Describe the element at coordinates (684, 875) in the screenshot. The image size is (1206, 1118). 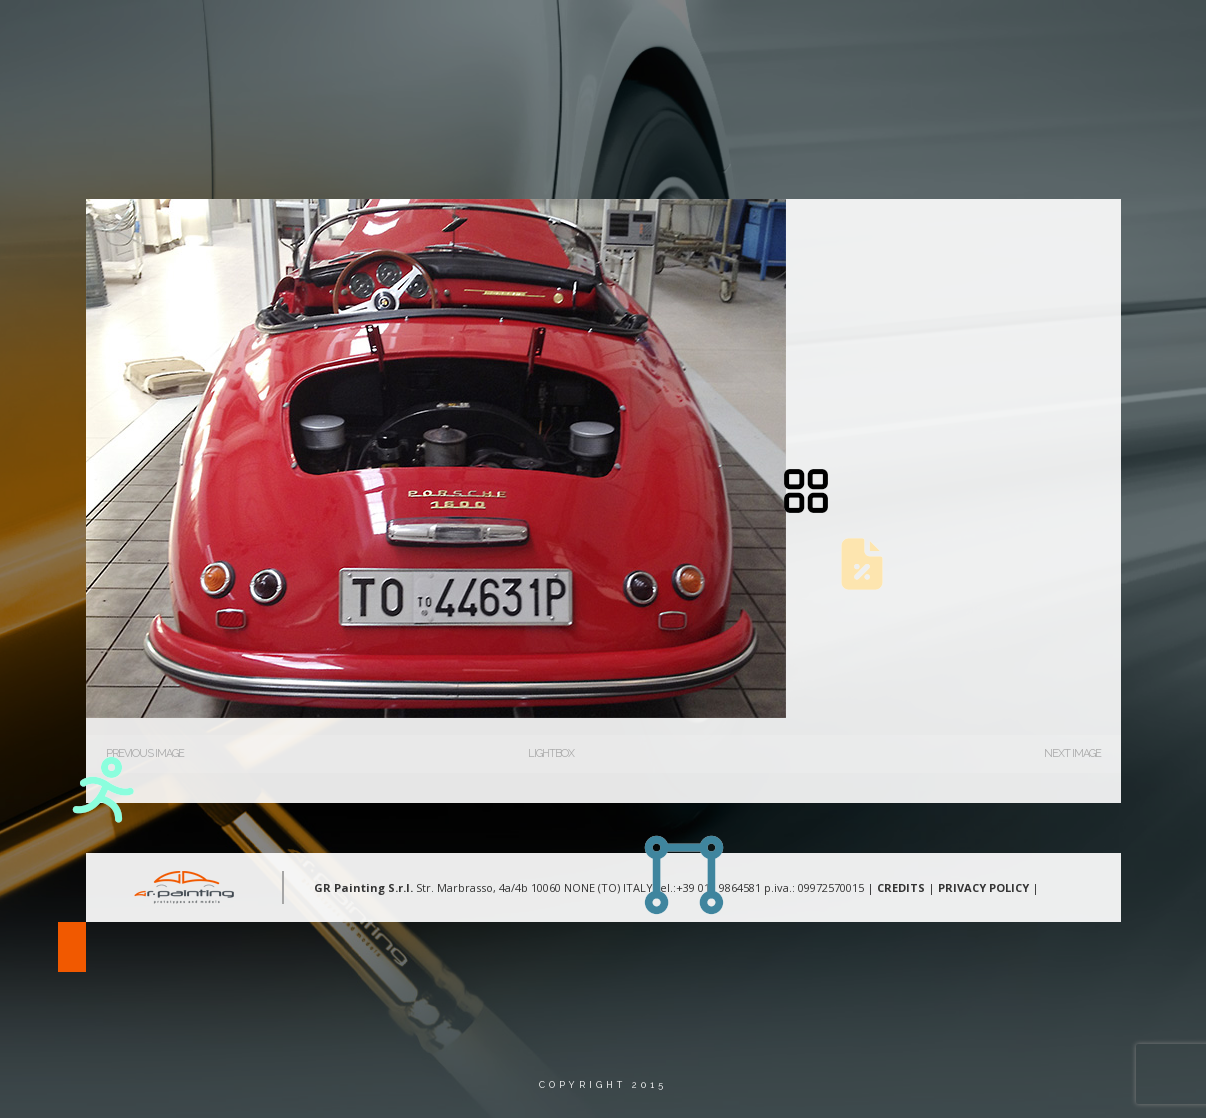
I see `connect nodes or create a path between points` at that location.